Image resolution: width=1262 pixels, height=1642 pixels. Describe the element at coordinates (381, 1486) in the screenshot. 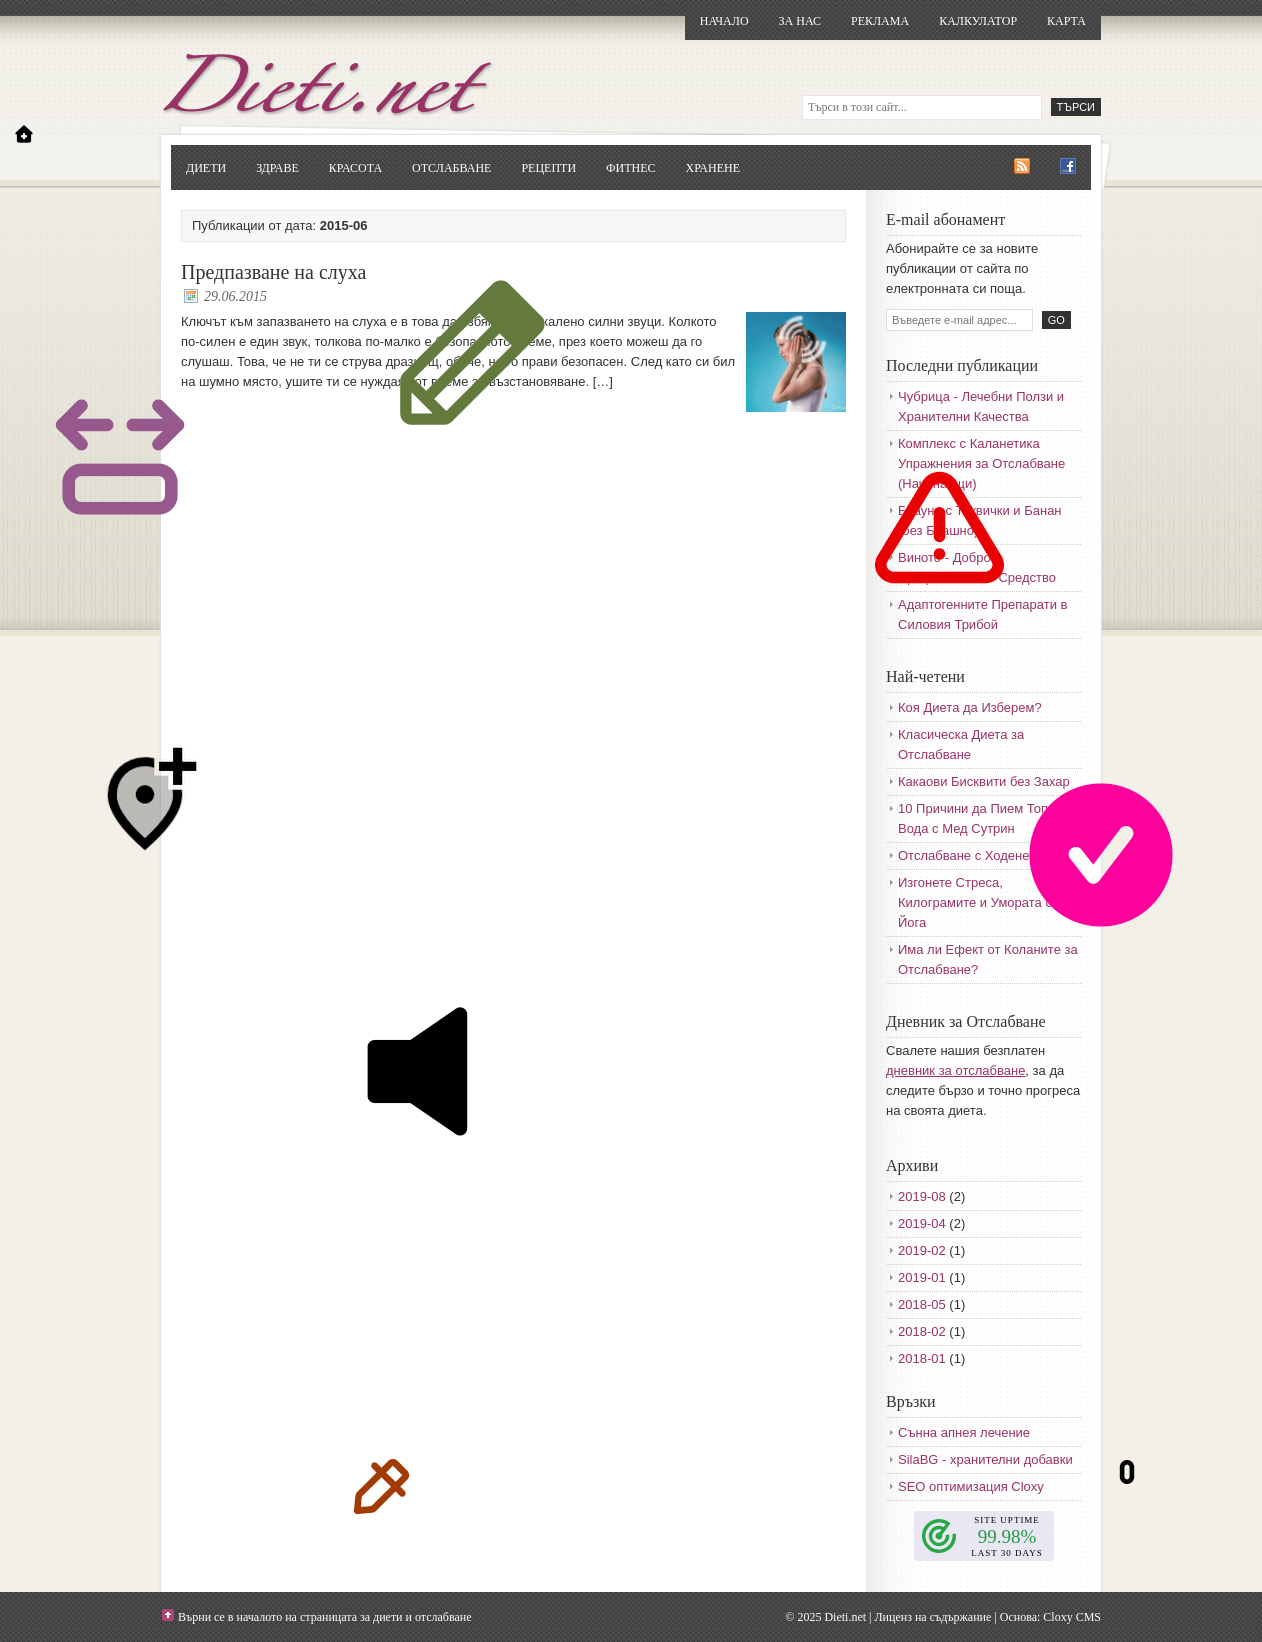

I see `select a color from the canvas` at that location.